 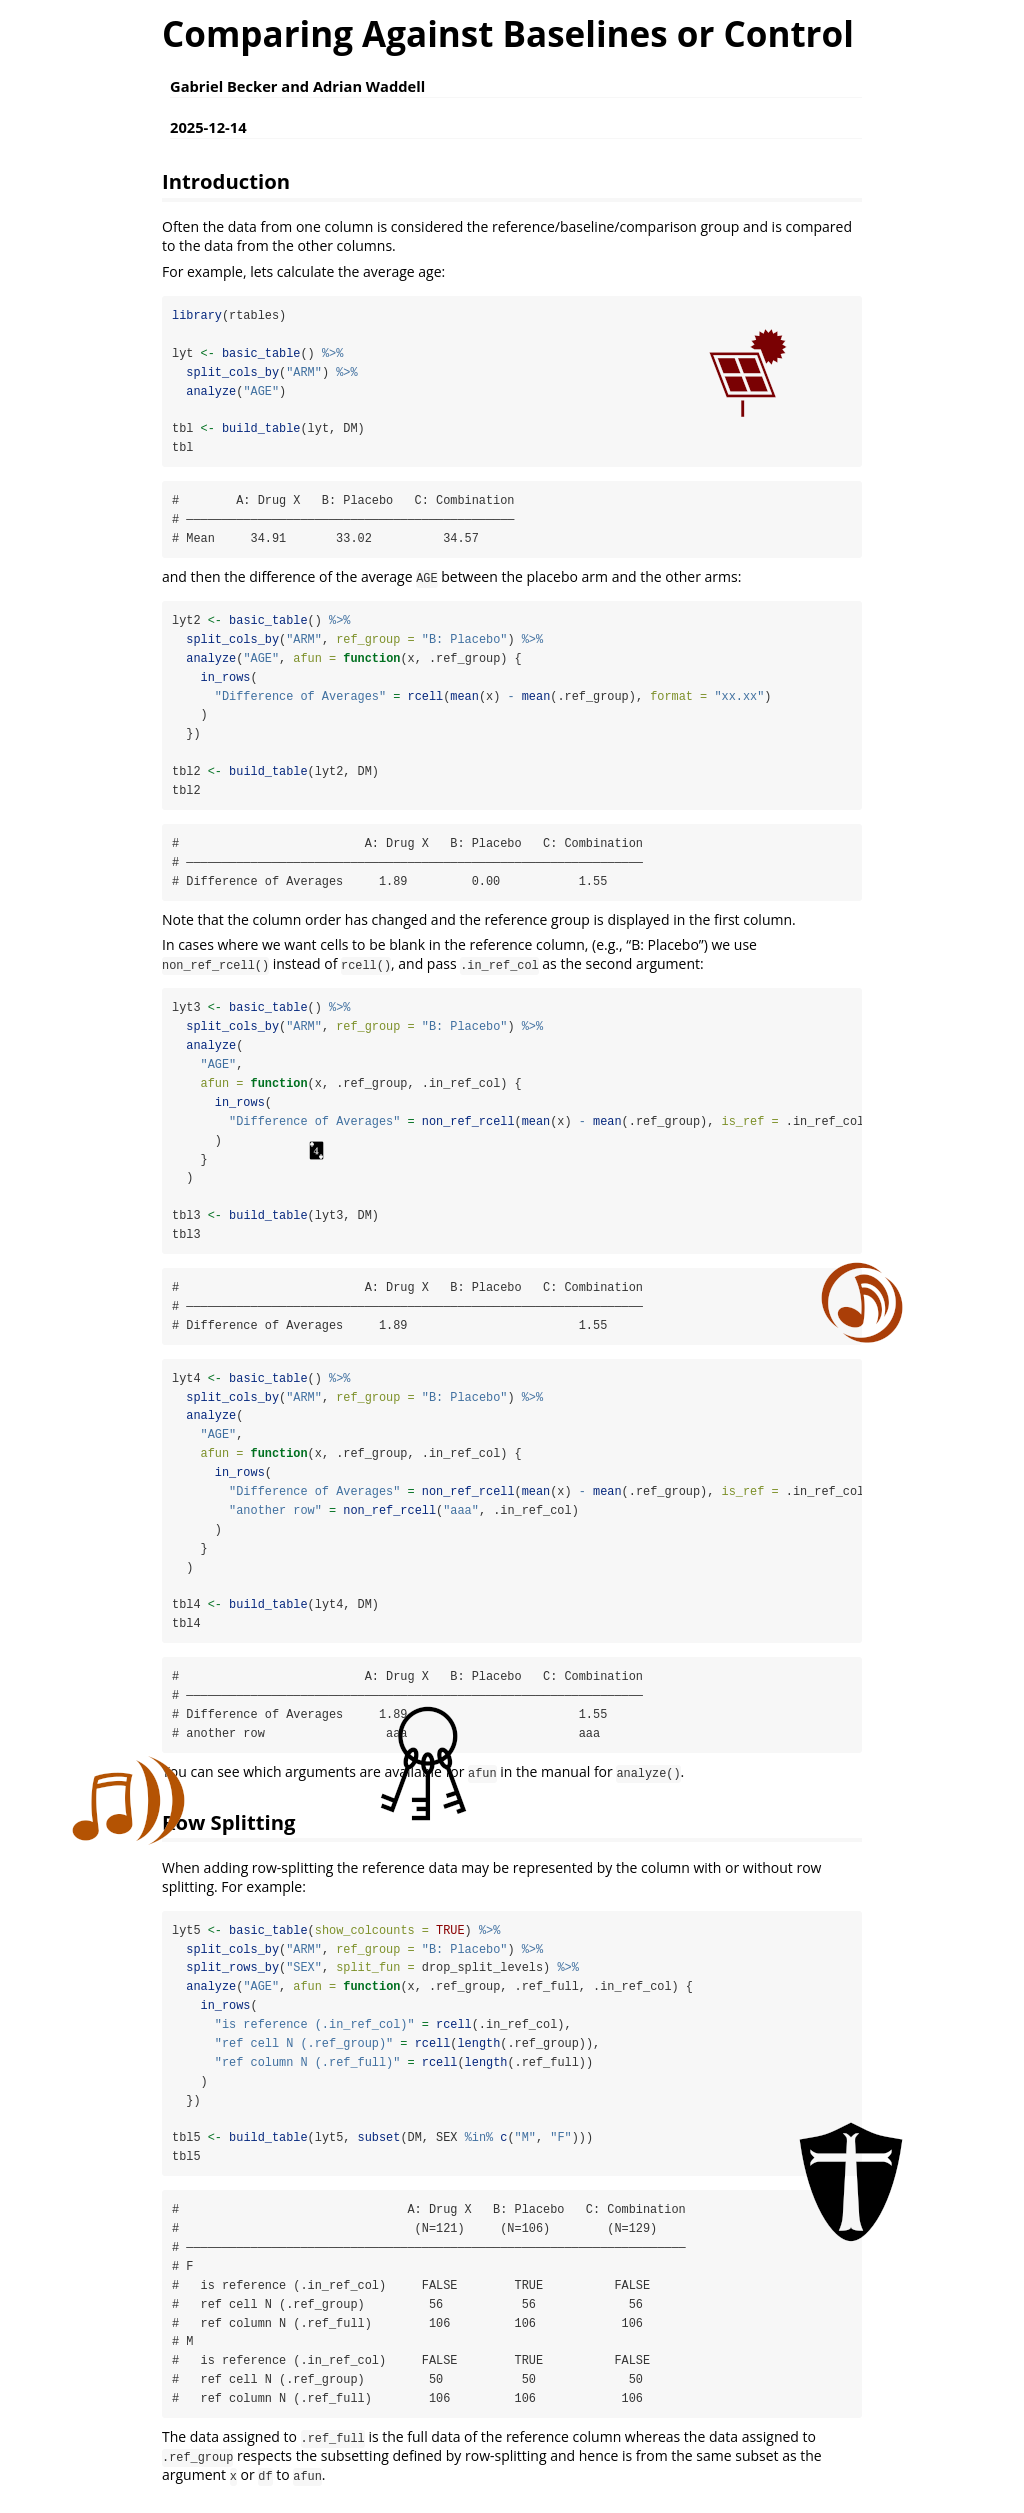 What do you see at coordinates (851, 2182) in the screenshot?
I see `select knight or crusader class` at bounding box center [851, 2182].